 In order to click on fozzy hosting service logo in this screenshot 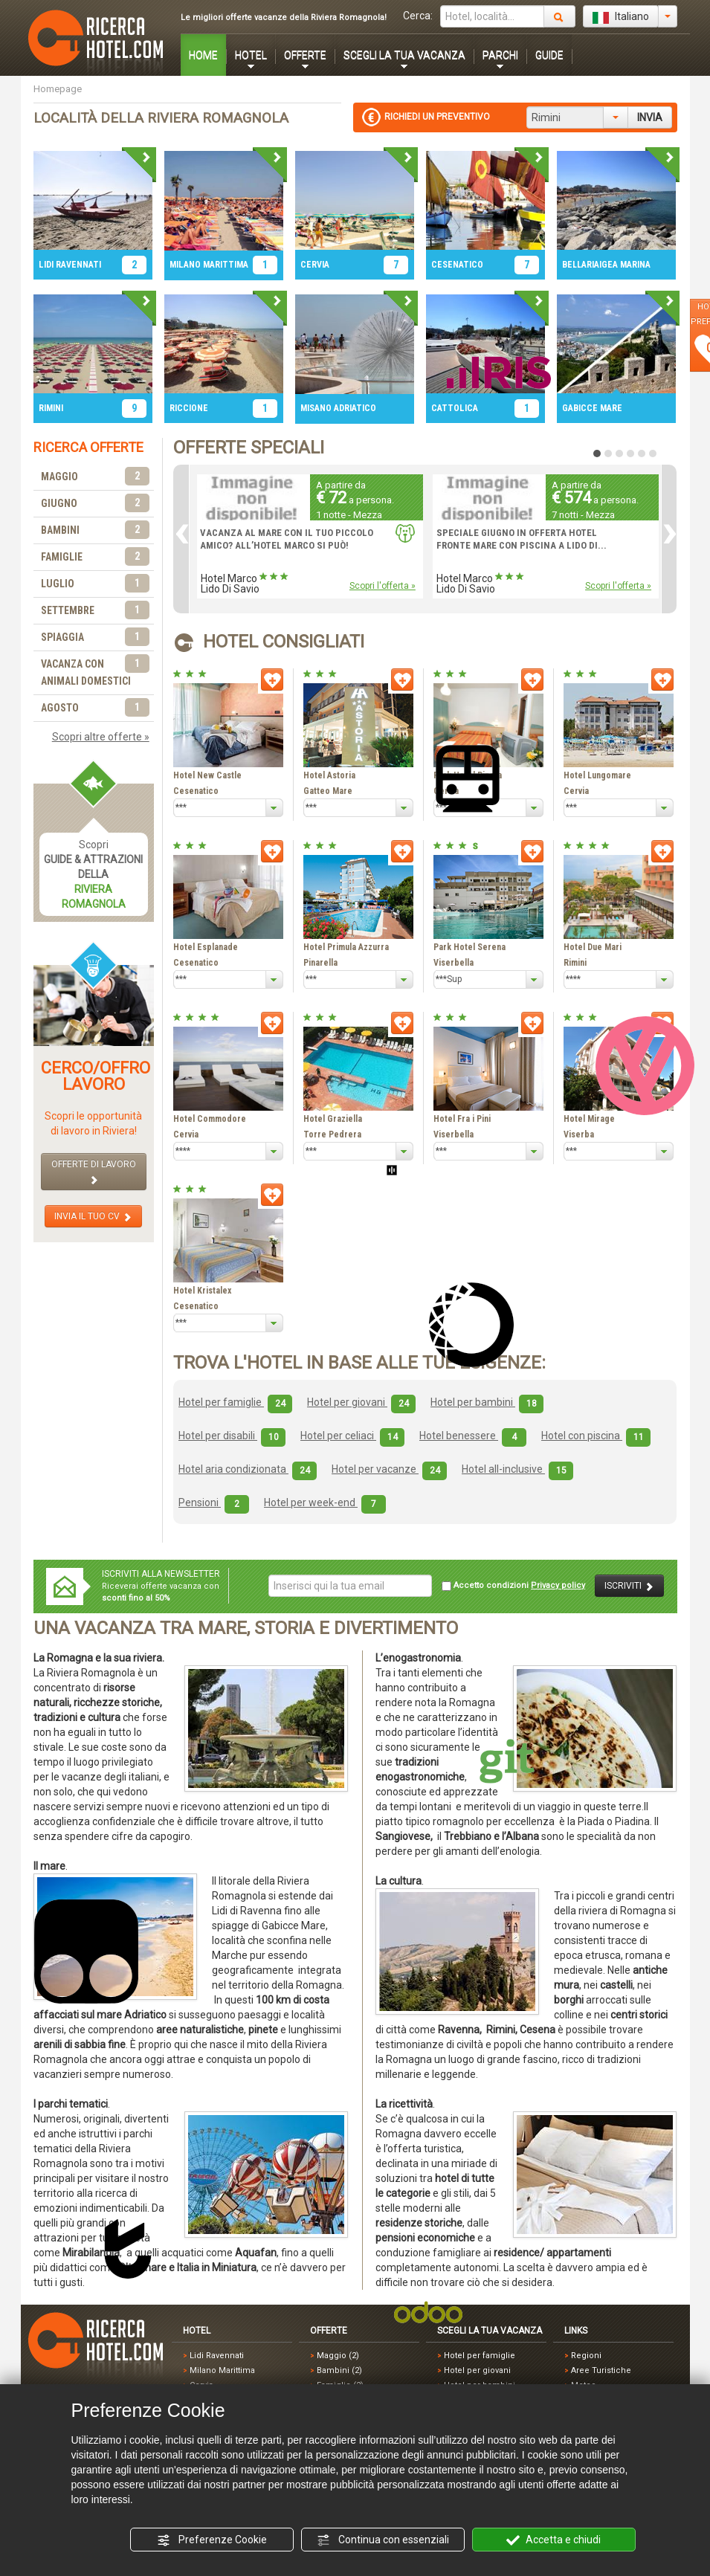, I will do `click(645, 1065)`.